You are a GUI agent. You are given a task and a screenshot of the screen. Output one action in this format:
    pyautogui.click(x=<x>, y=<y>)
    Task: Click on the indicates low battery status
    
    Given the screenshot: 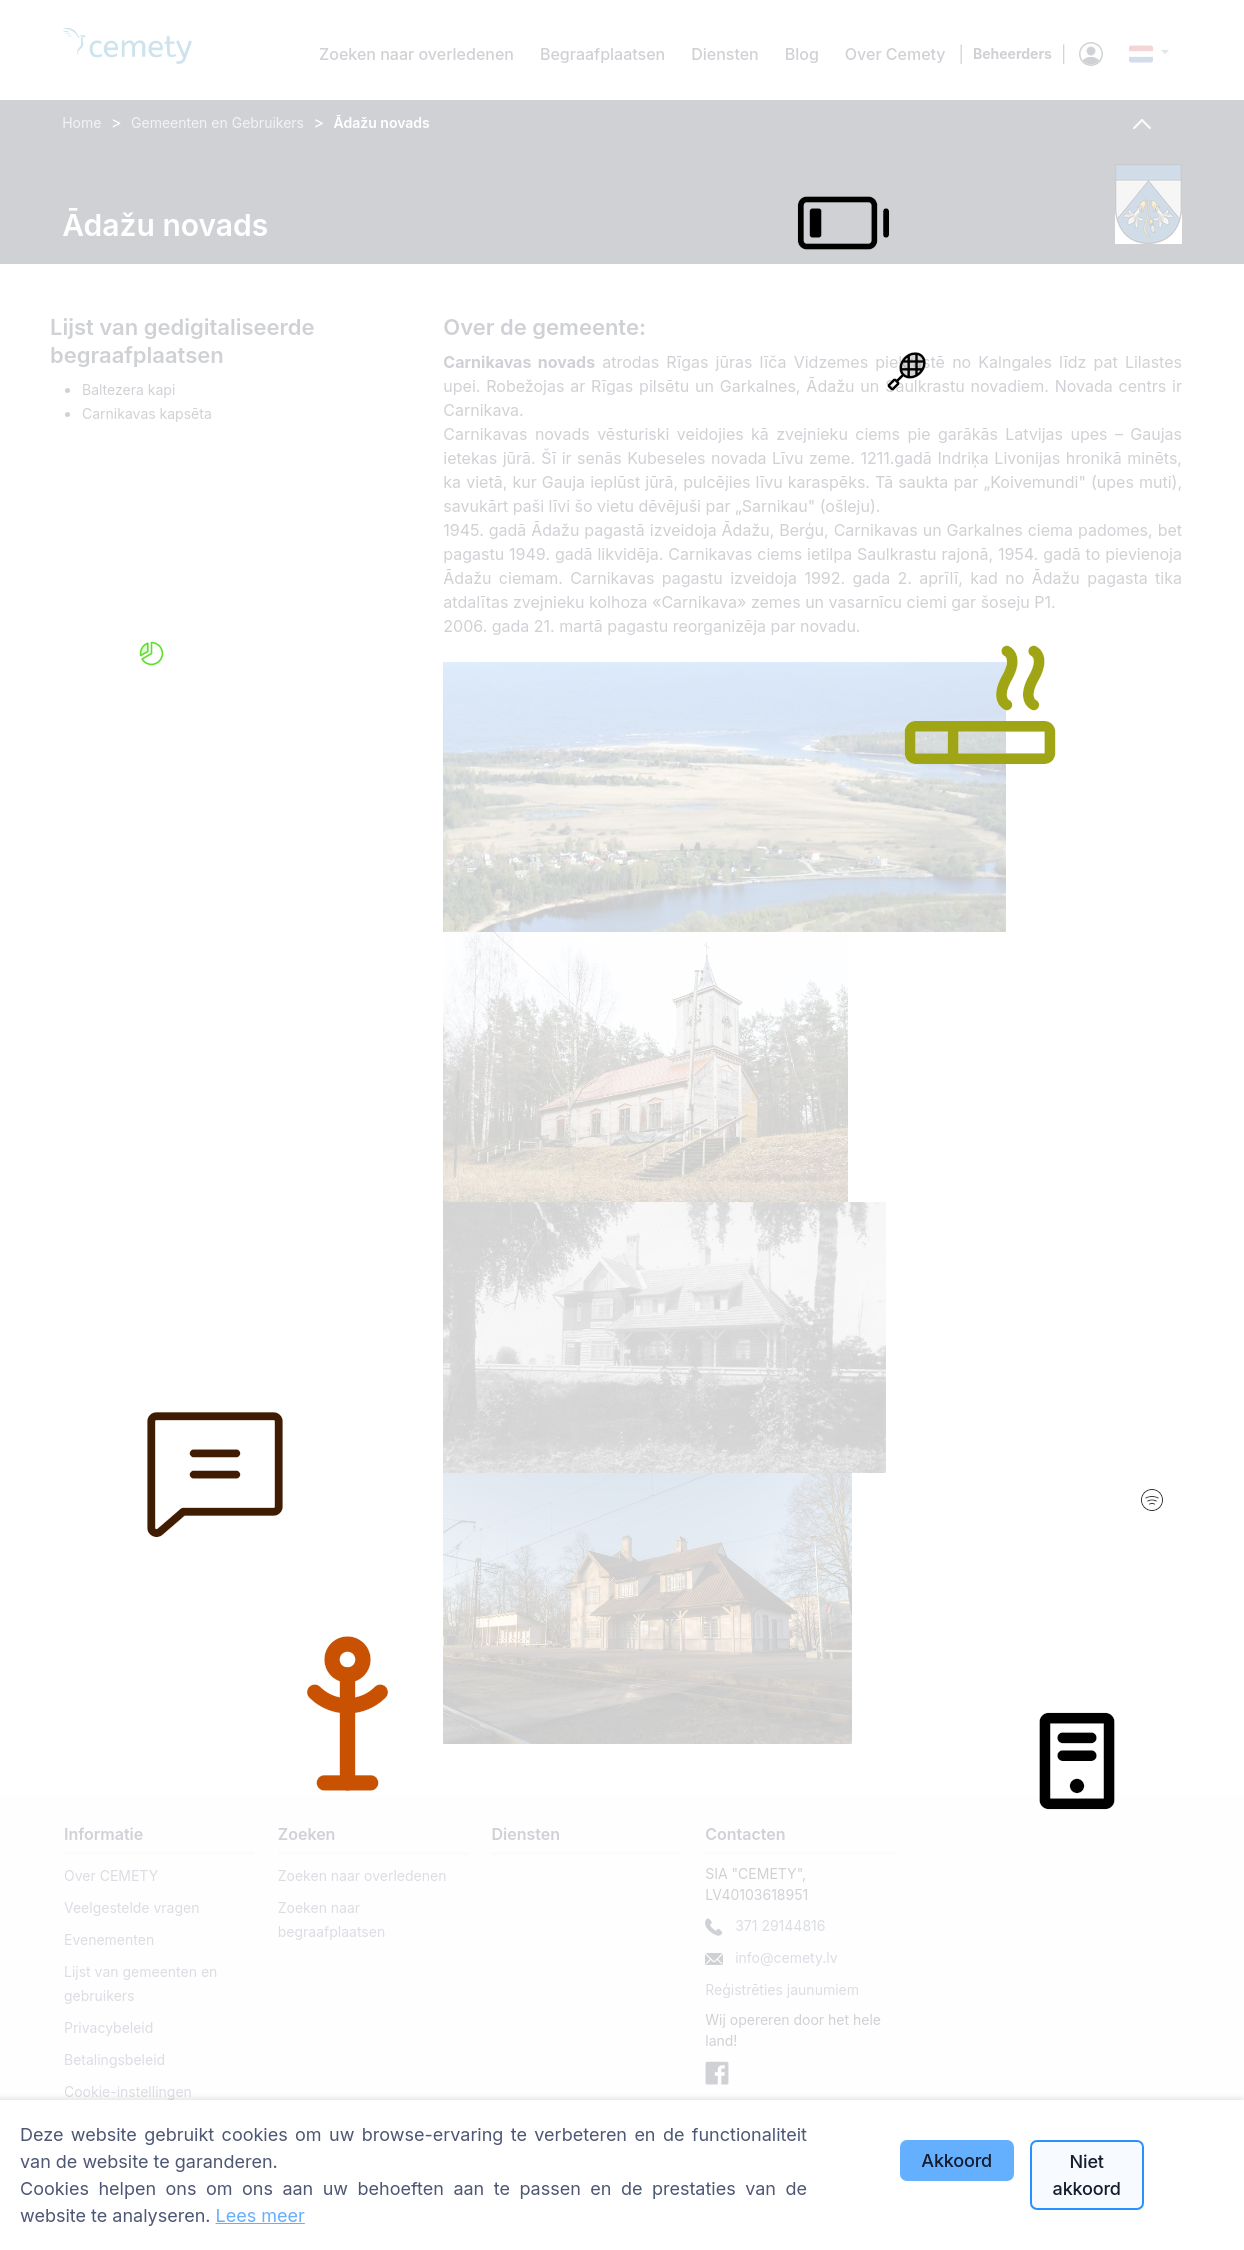 What is the action you would take?
    pyautogui.click(x=842, y=223)
    